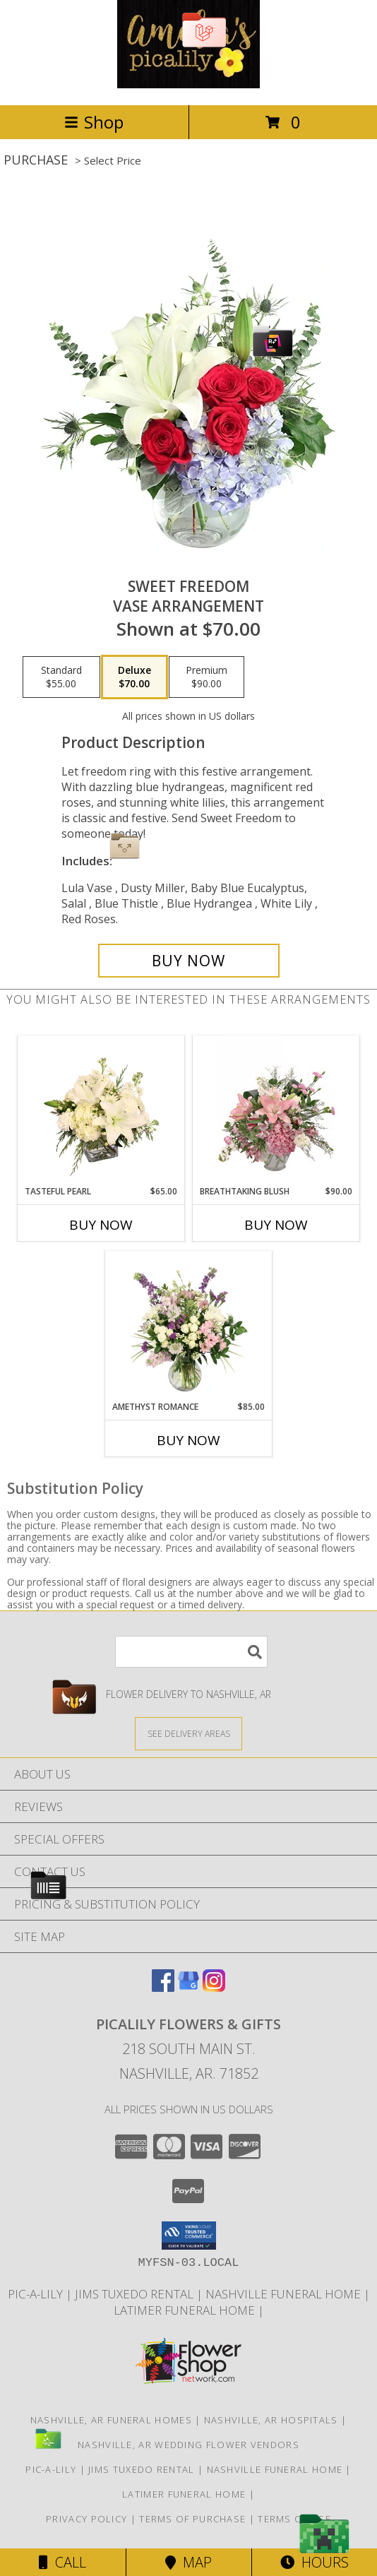  What do you see at coordinates (124, 847) in the screenshot?
I see `access your public shared folder` at bounding box center [124, 847].